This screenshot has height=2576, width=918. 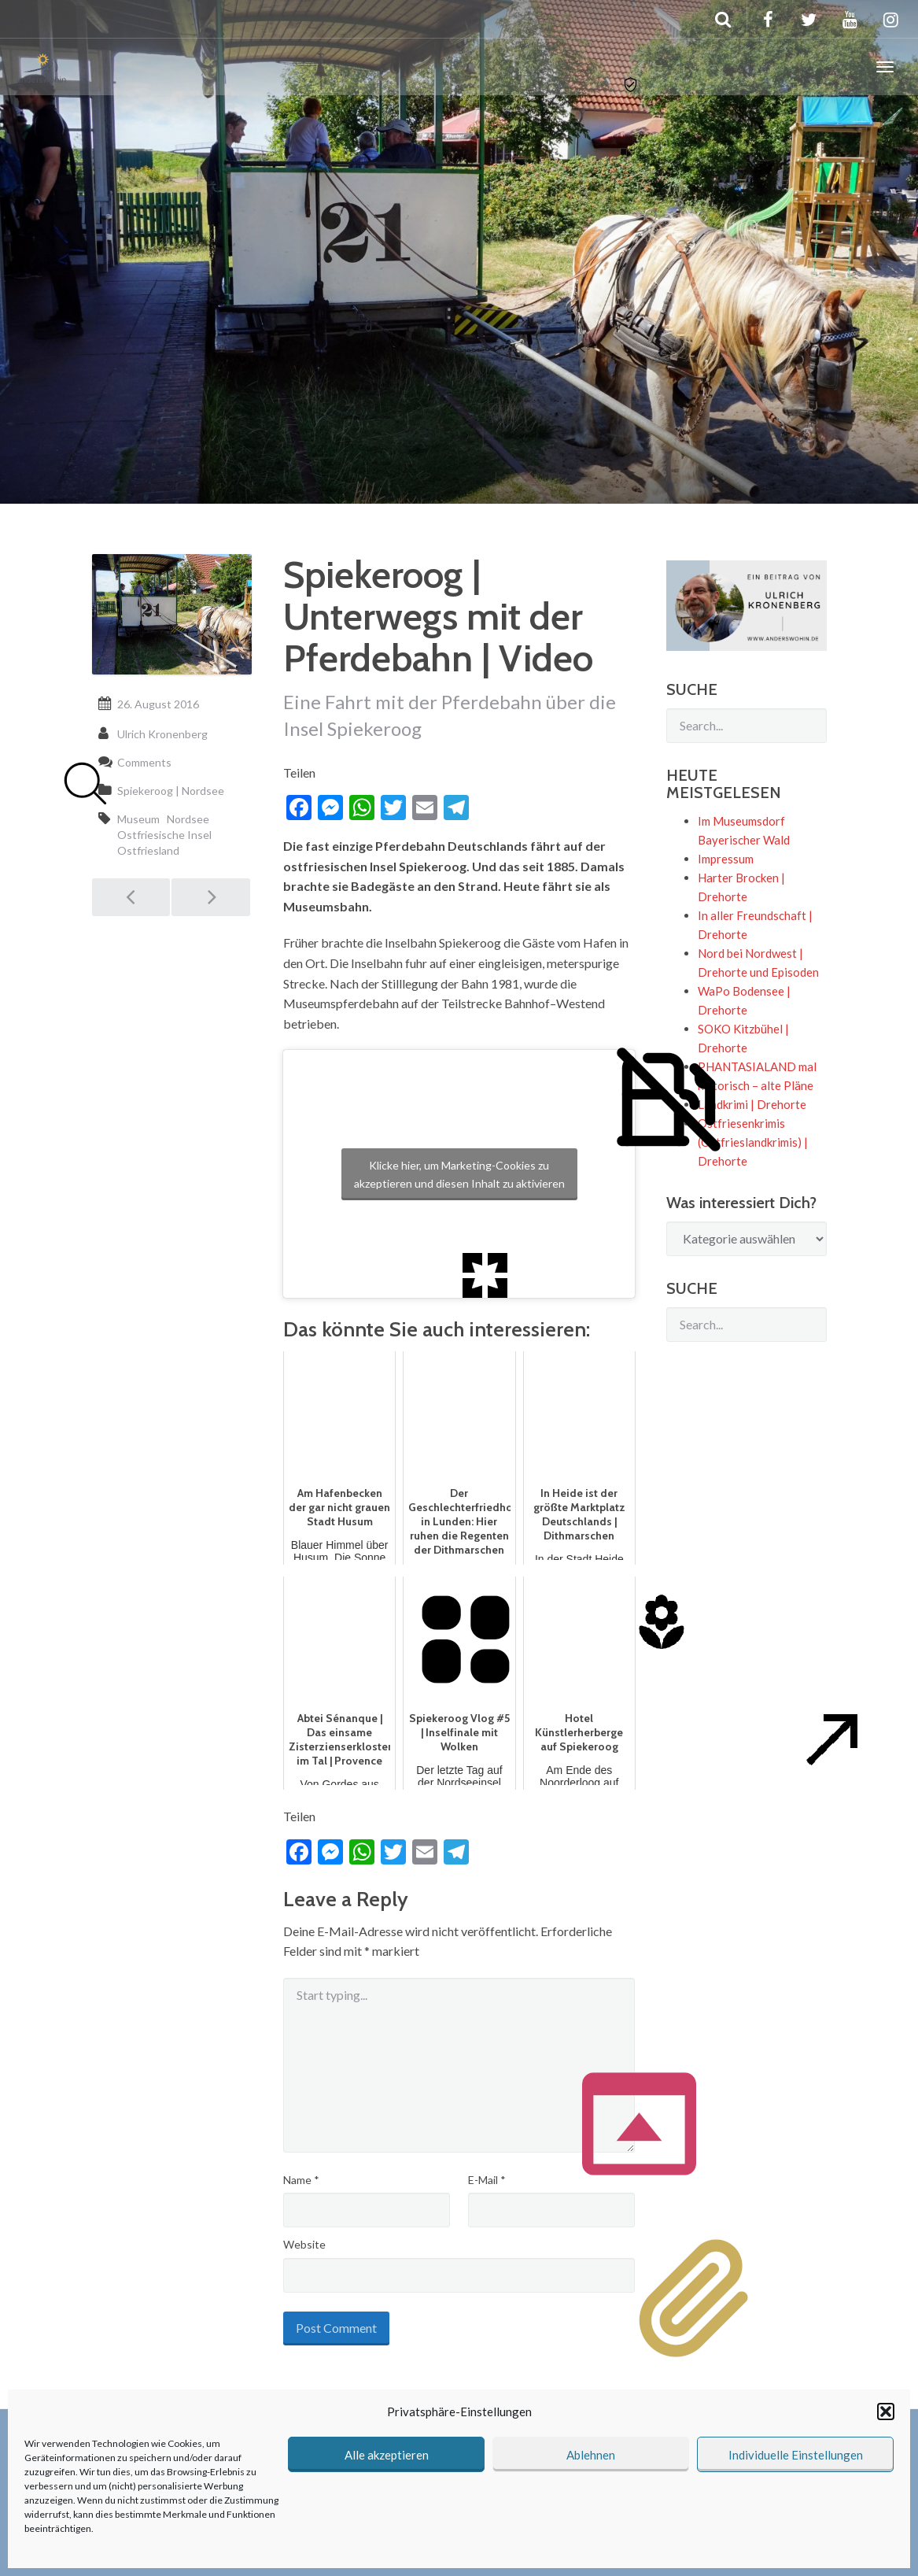 What do you see at coordinates (639, 2123) in the screenshot?
I see `maximize or expand the current window` at bounding box center [639, 2123].